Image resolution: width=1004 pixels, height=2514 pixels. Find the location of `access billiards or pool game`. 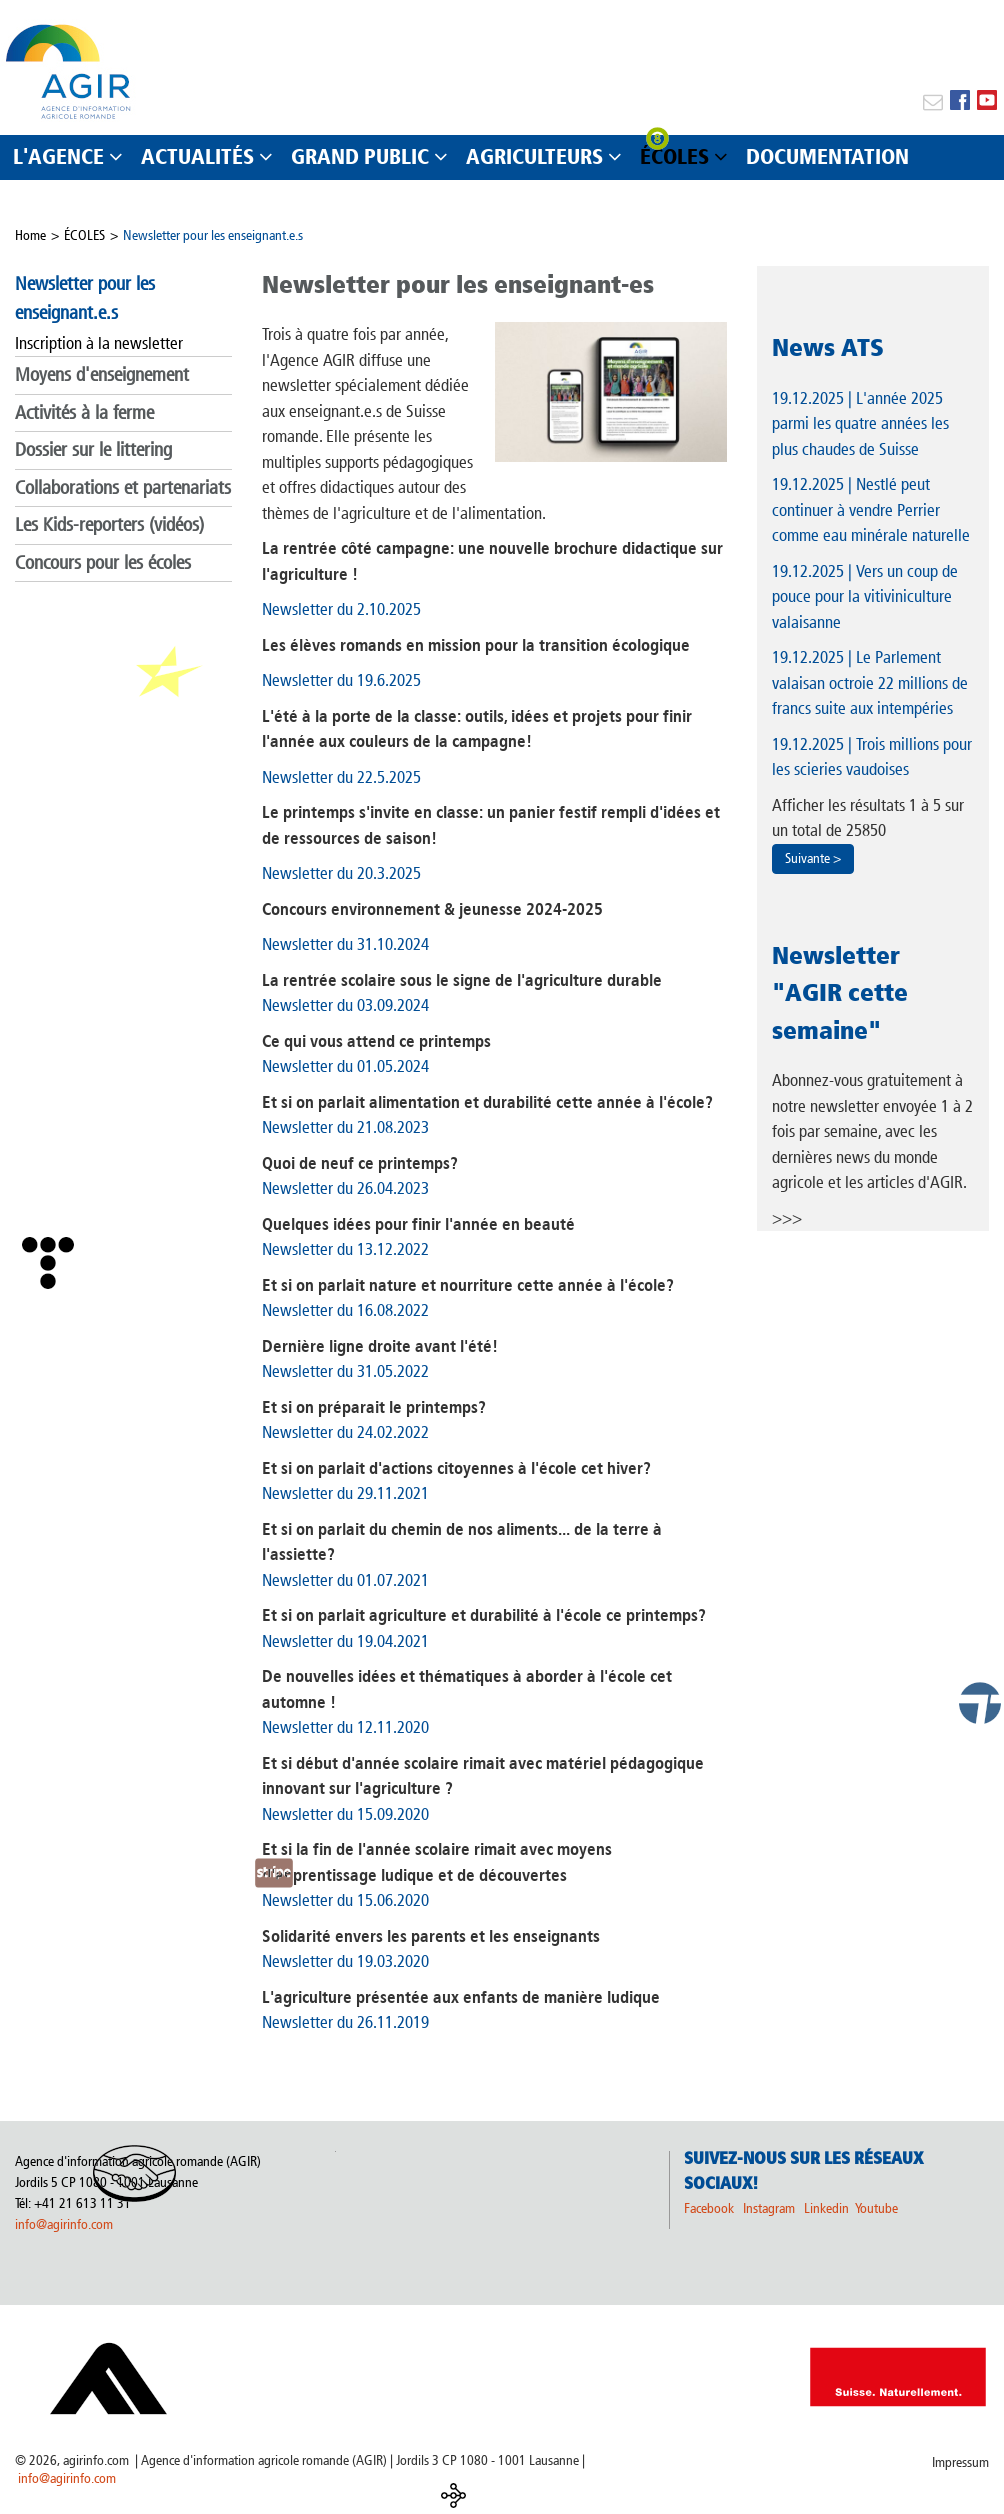

access billiards or pool game is located at coordinates (657, 138).